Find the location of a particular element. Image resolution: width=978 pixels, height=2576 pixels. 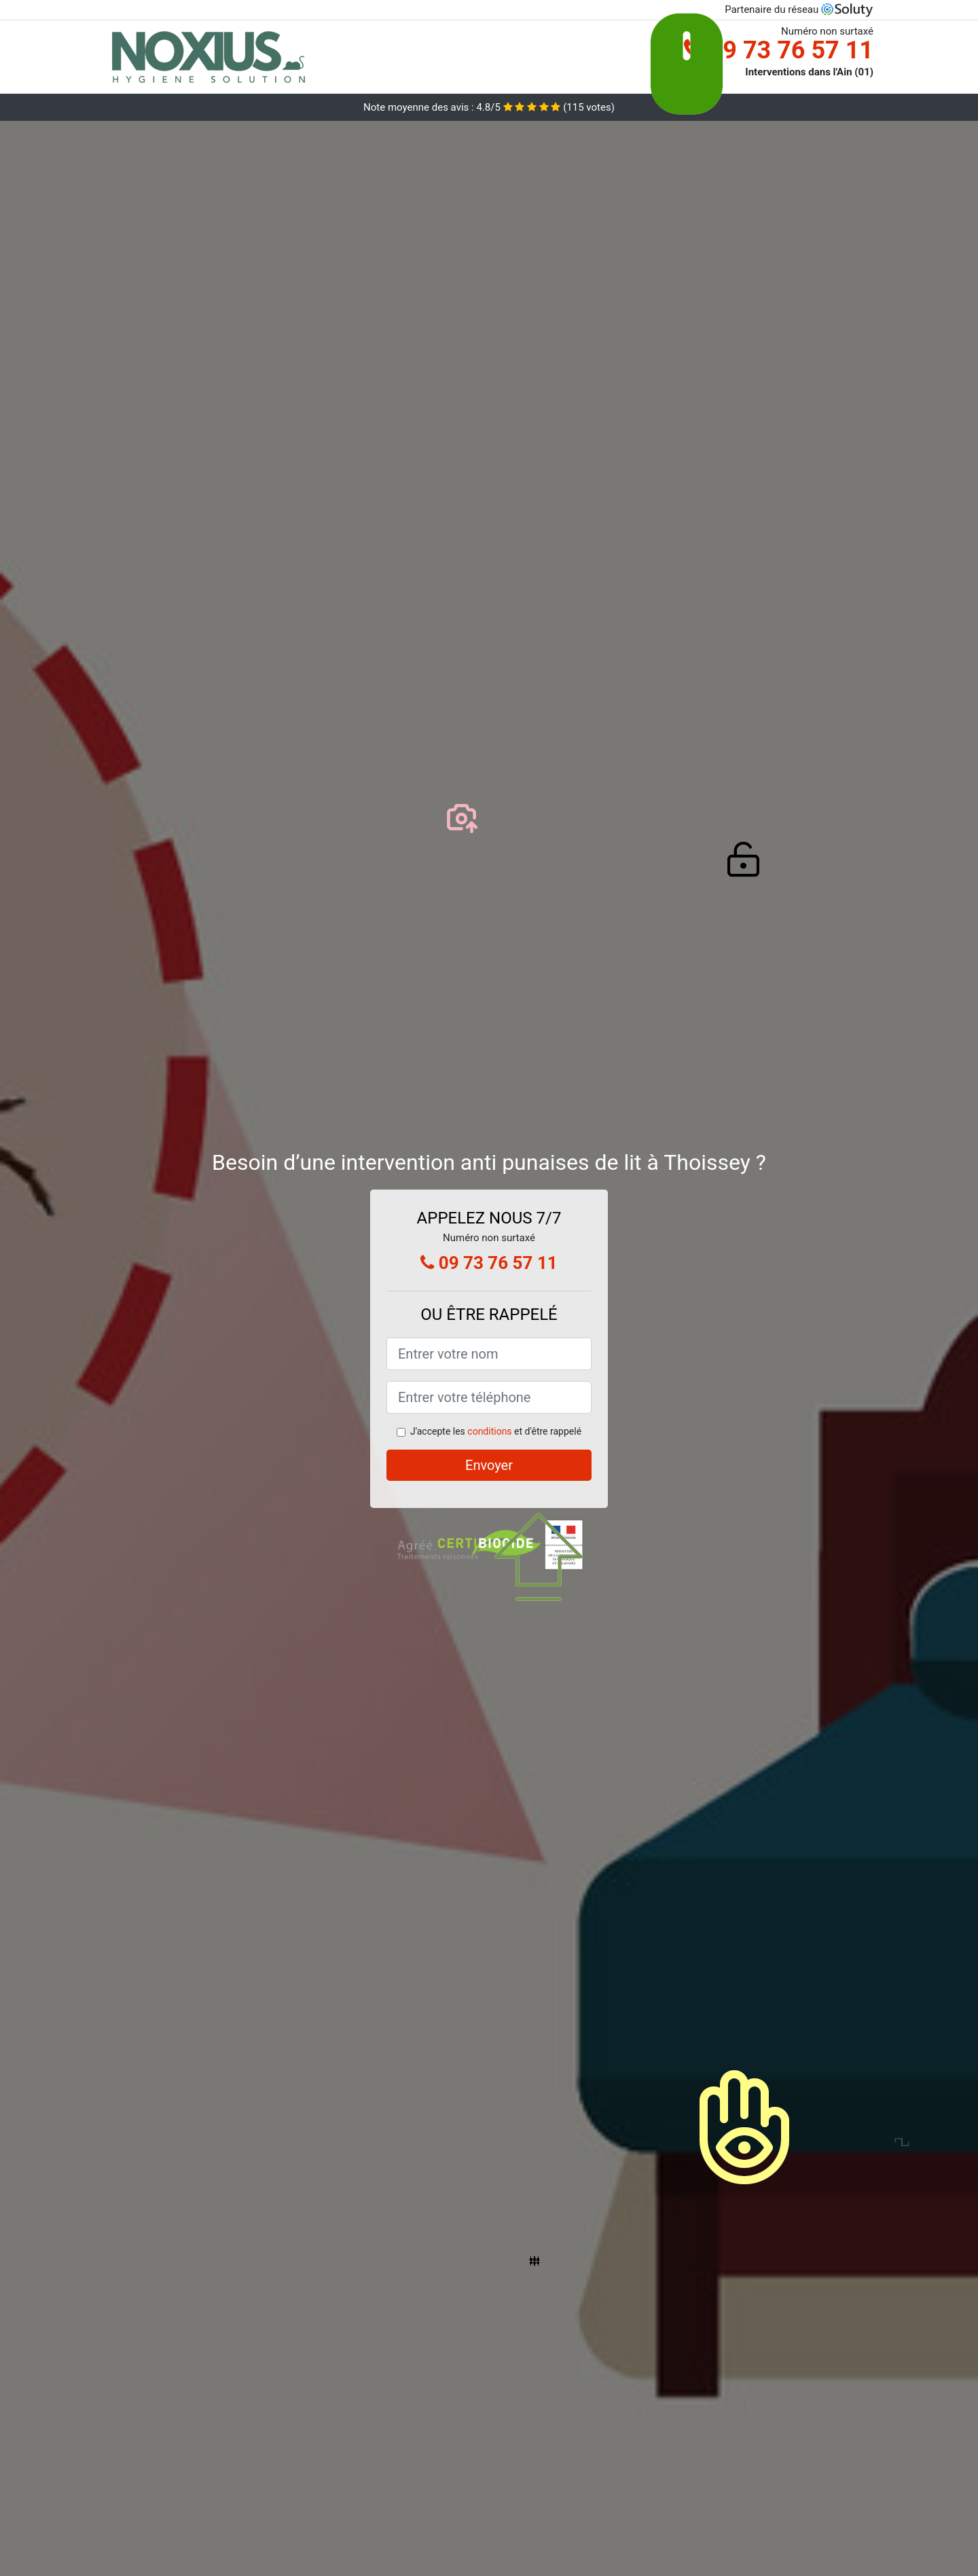

access hand tracking or gesture recognition settings is located at coordinates (744, 2127).